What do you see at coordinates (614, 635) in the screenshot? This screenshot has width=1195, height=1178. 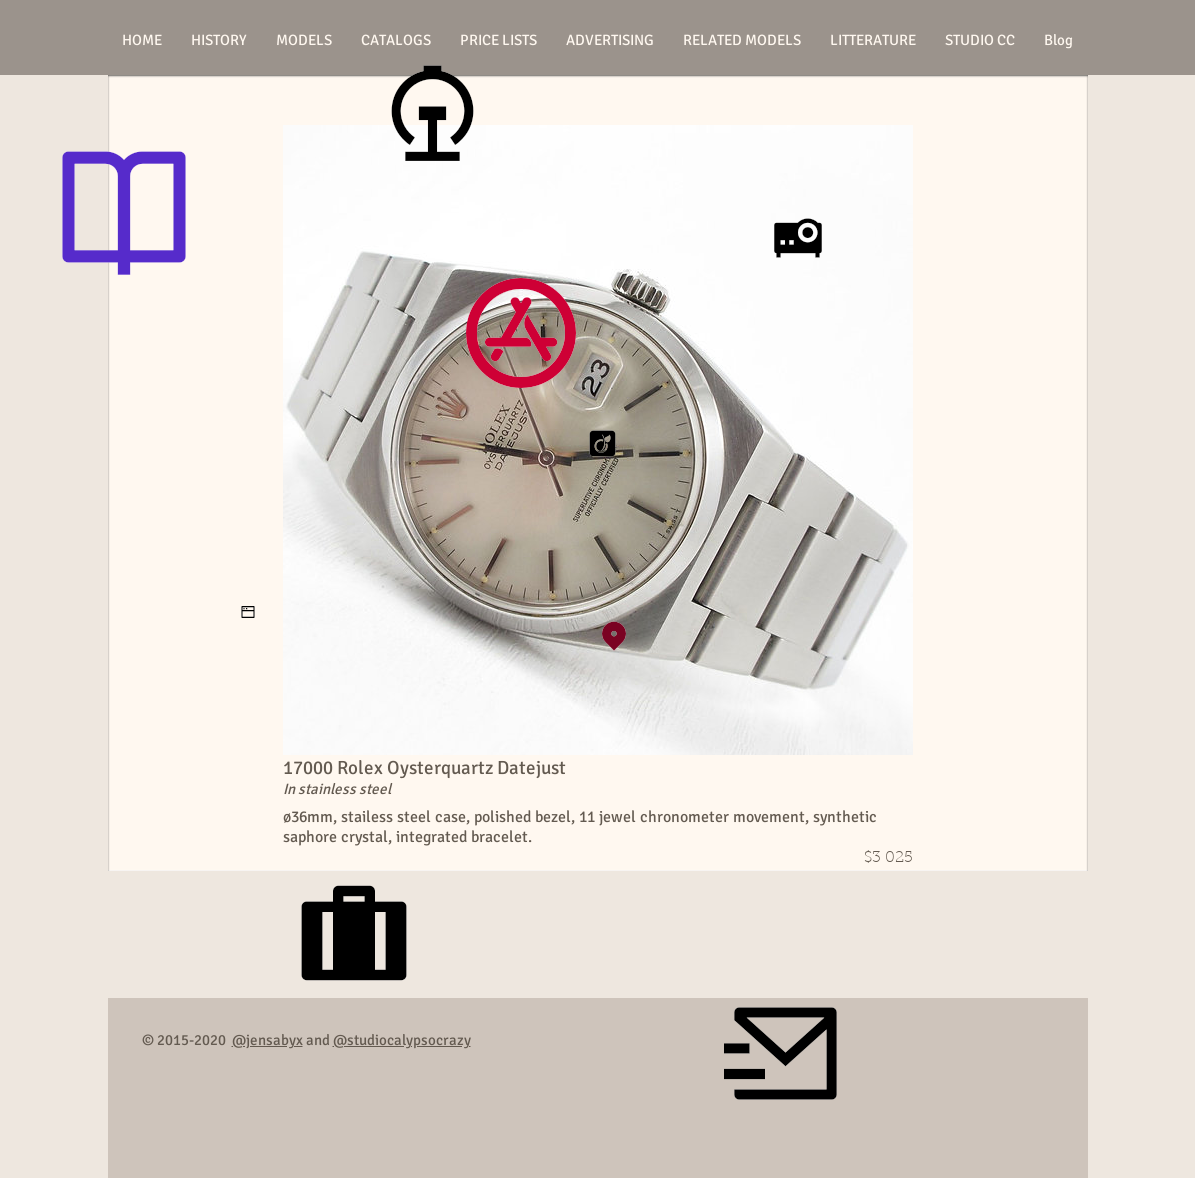 I see `view location on map` at bounding box center [614, 635].